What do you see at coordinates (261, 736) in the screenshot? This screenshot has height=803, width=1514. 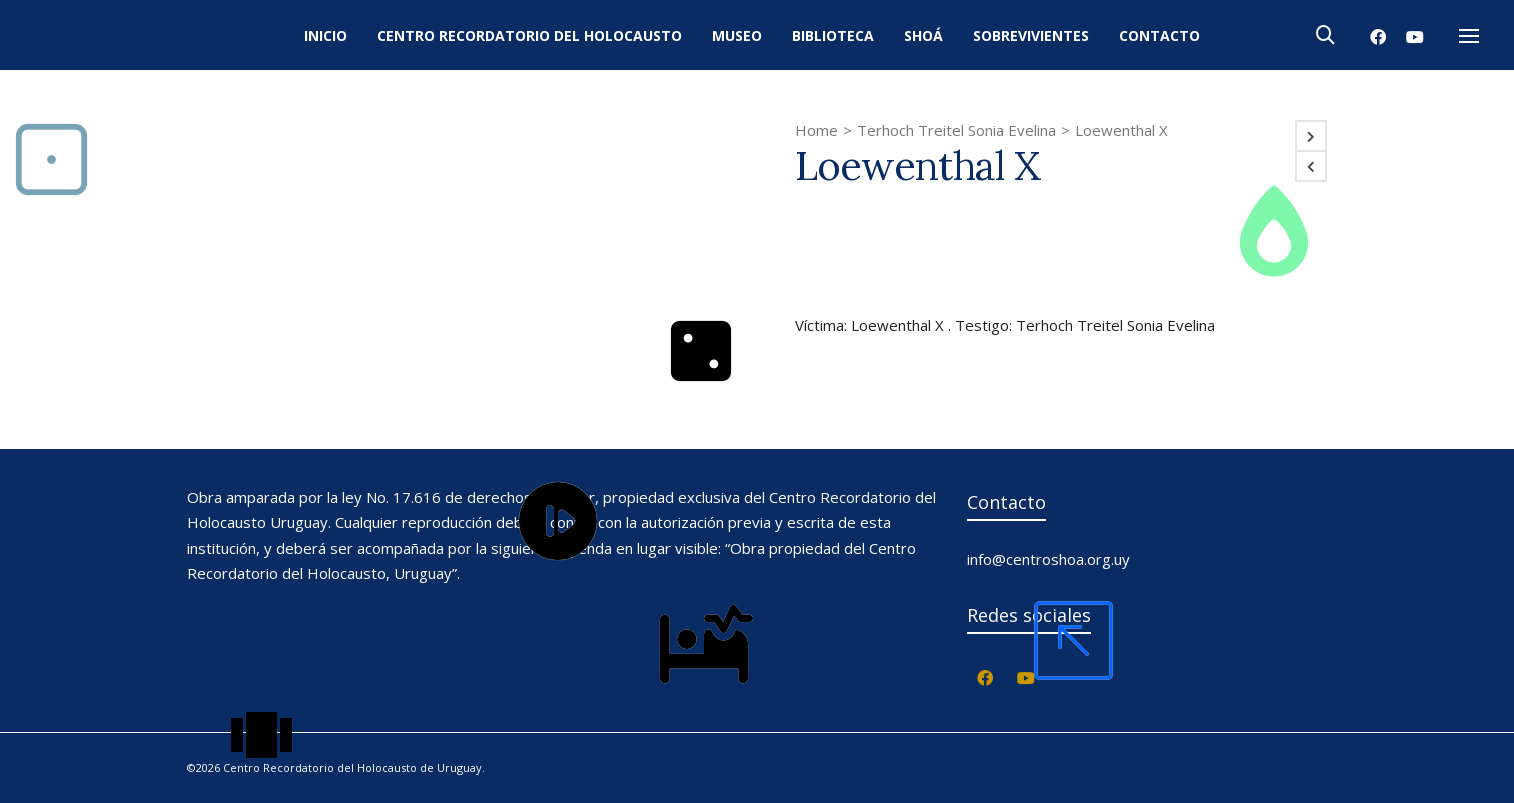 I see `view content in carousel mode` at bounding box center [261, 736].